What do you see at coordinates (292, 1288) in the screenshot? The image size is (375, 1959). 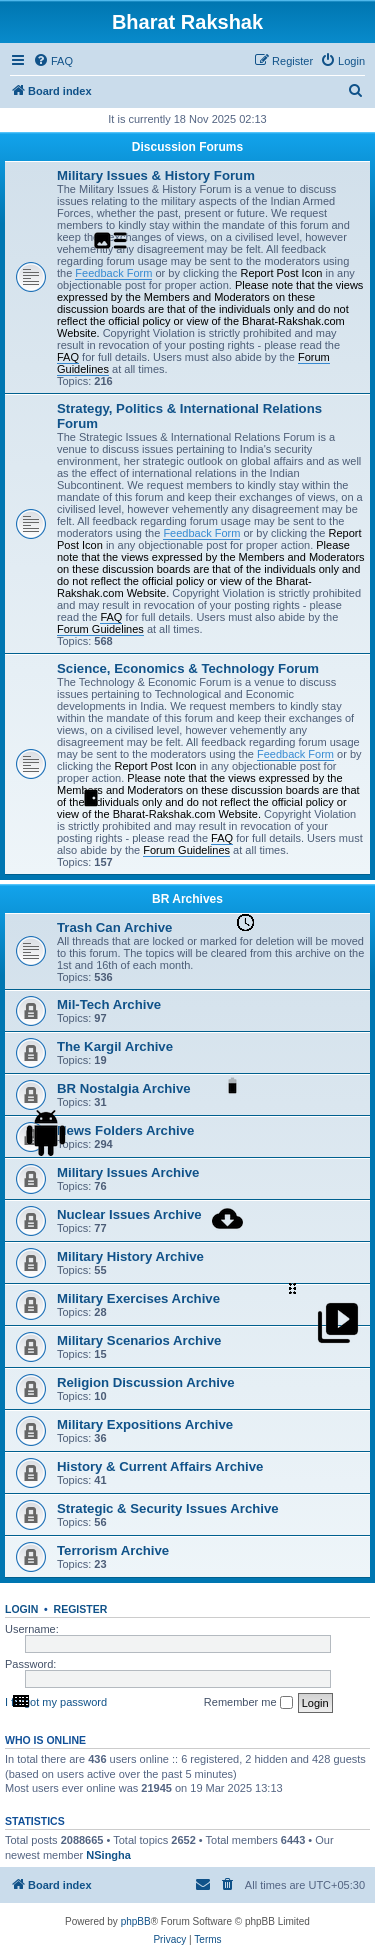 I see `drag to reorder this item` at bounding box center [292, 1288].